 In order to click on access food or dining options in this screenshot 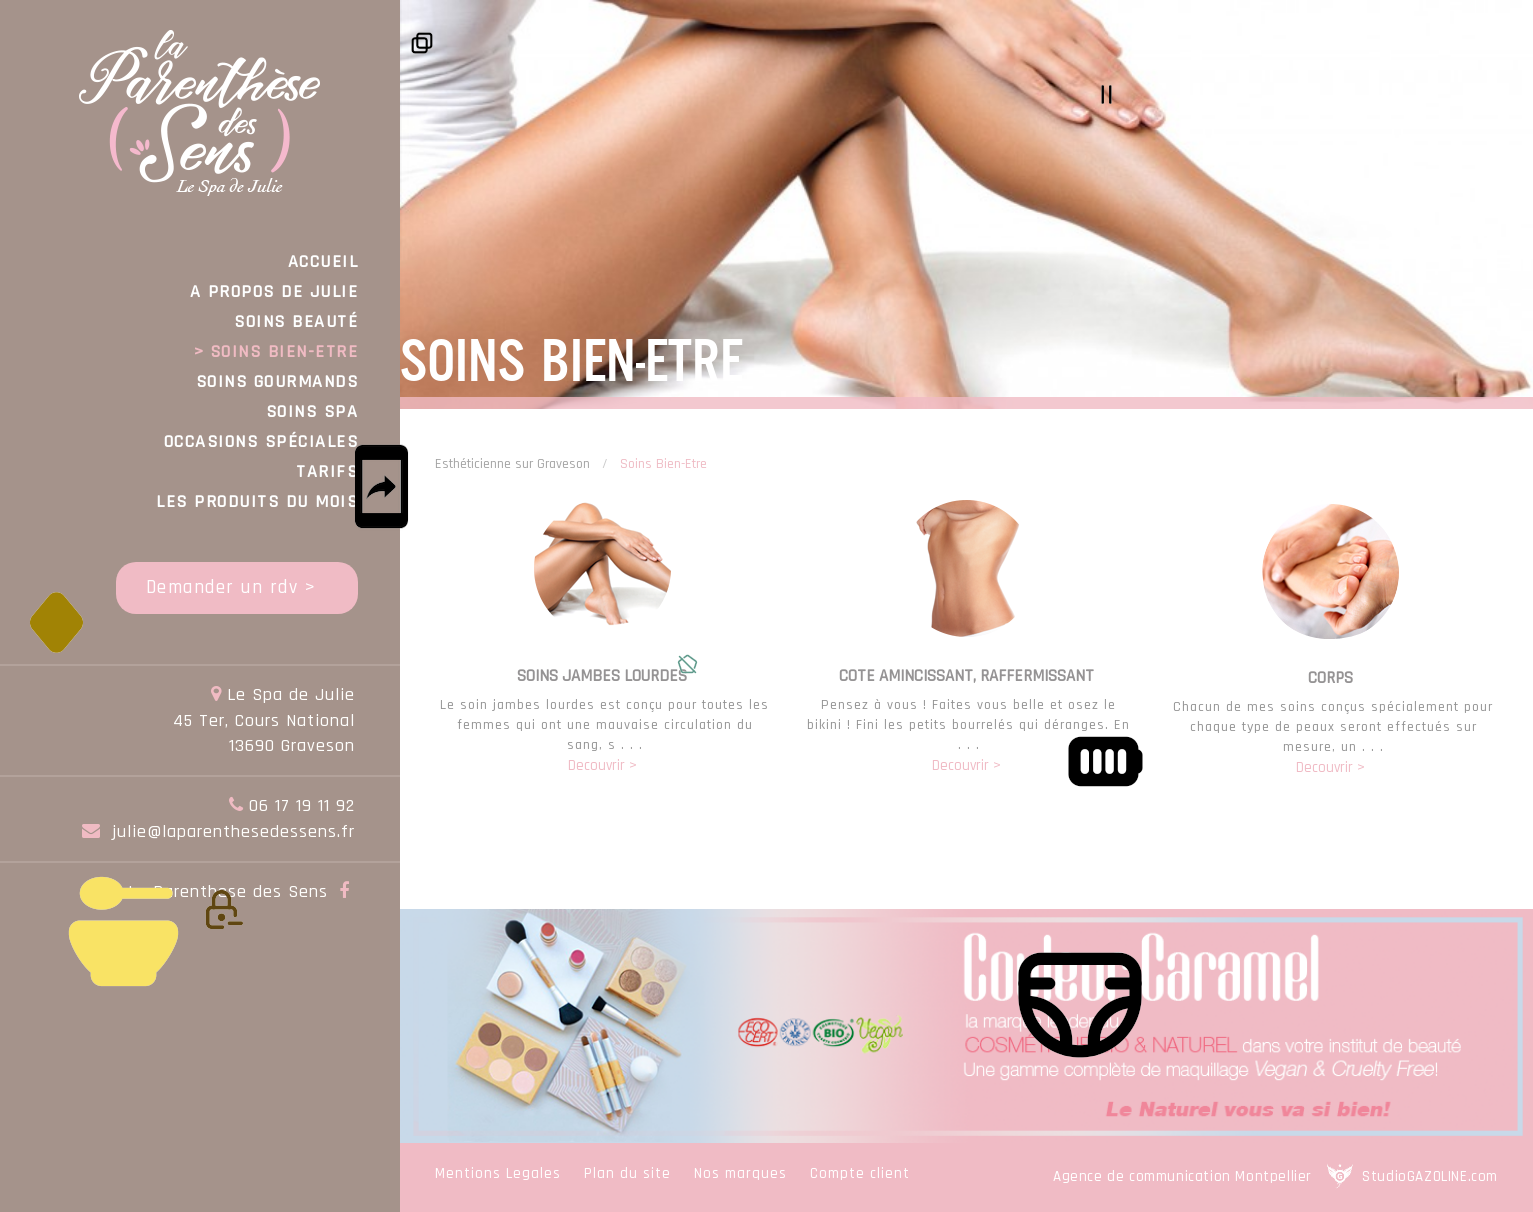, I will do `click(123, 931)`.